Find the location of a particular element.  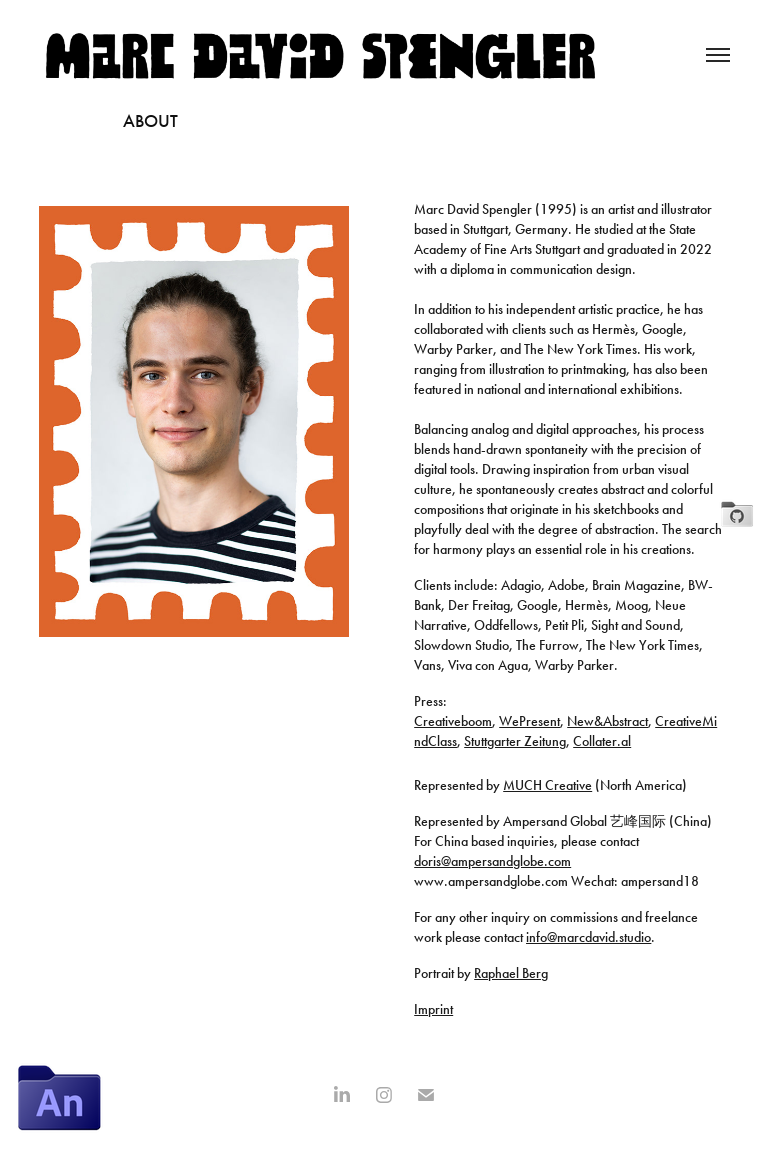

open adobe animate project files folder is located at coordinates (59, 1100).